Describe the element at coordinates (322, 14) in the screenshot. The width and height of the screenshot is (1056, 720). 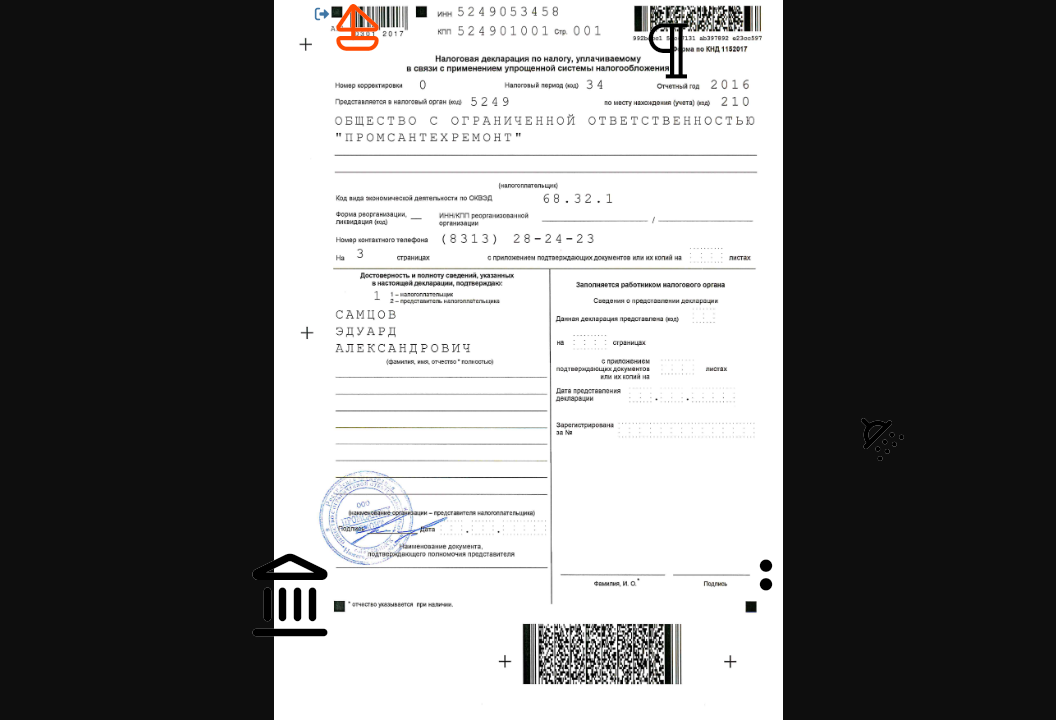
I see `log out of your account` at that location.